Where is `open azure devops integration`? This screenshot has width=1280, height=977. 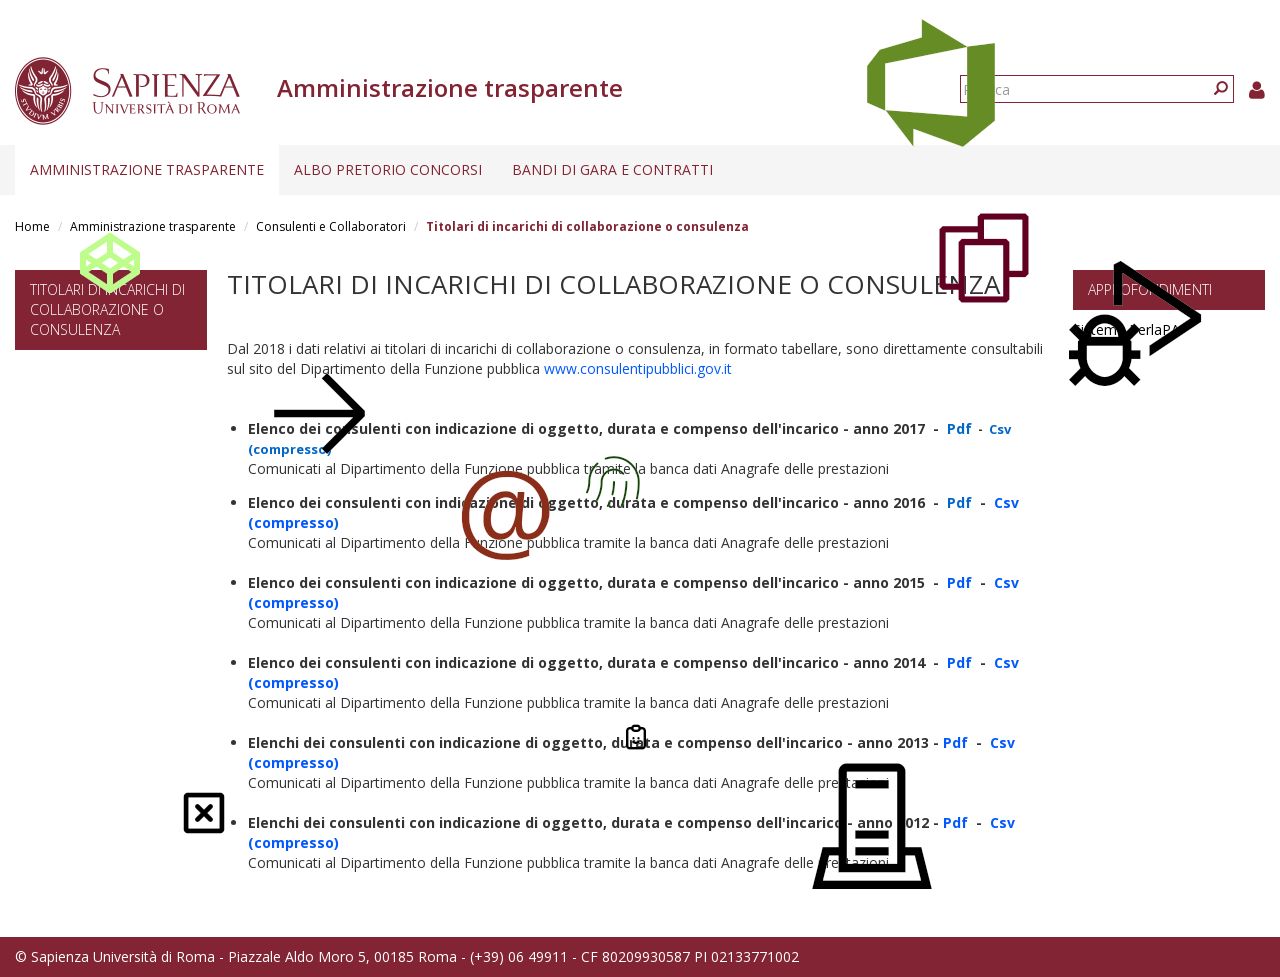 open azure devops integration is located at coordinates (931, 83).